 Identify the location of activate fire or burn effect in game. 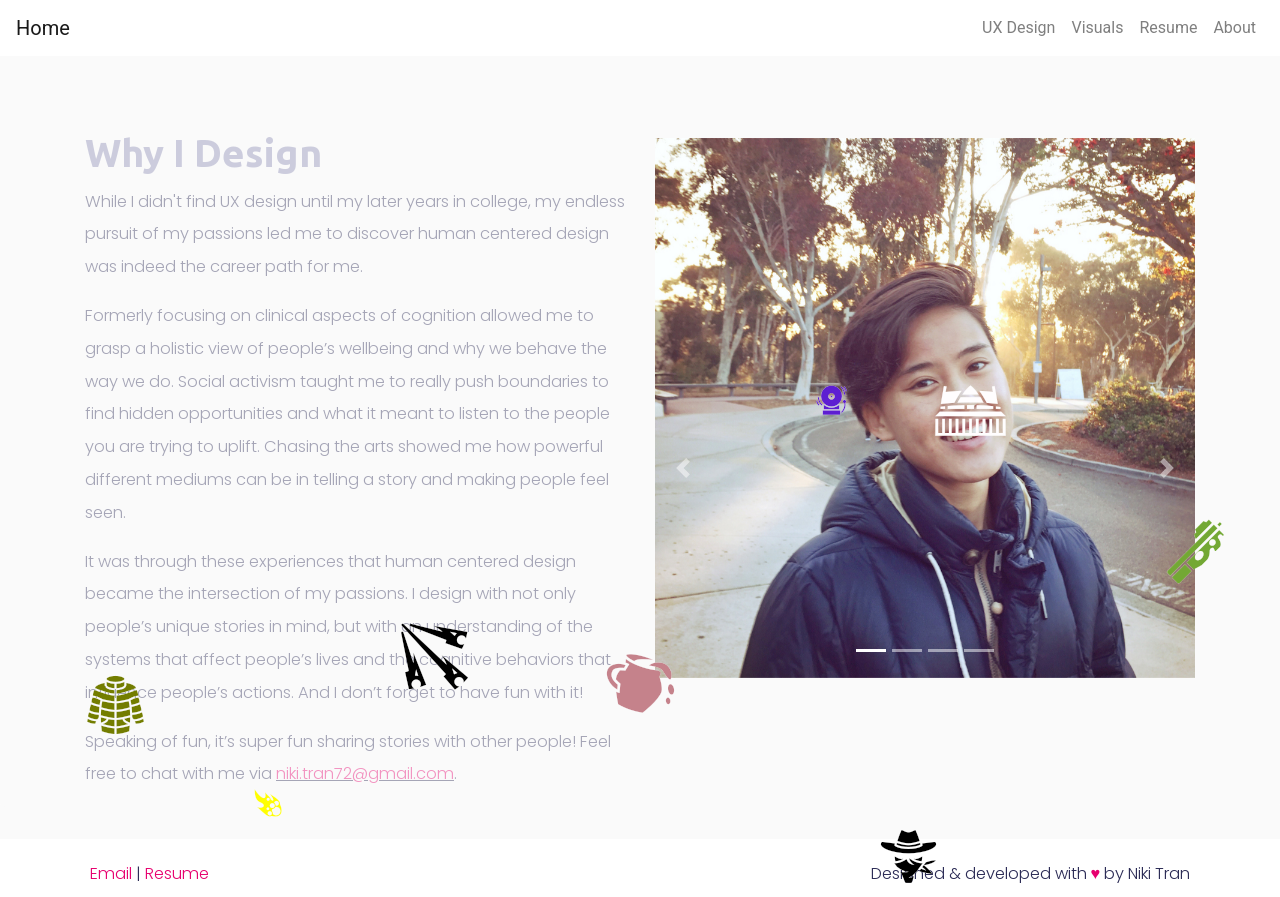
(267, 802).